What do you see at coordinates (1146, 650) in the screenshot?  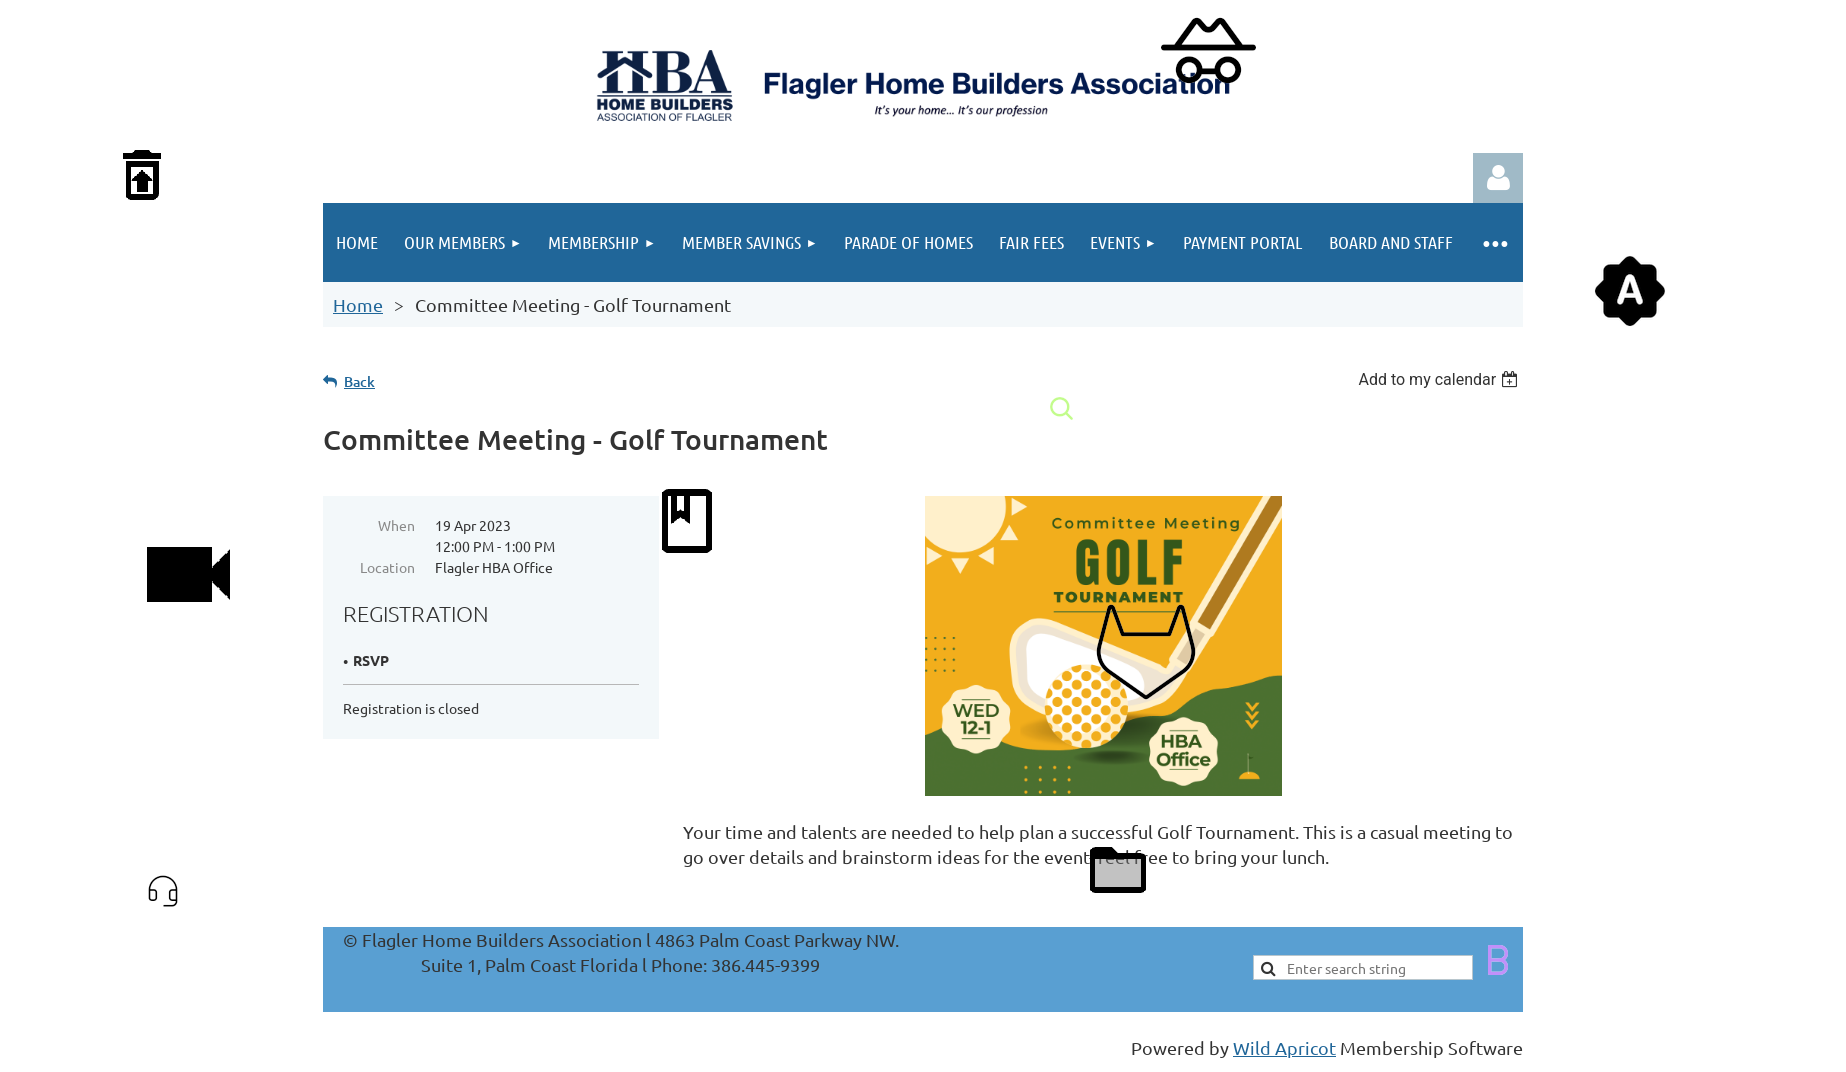 I see `open gitlab repository` at bounding box center [1146, 650].